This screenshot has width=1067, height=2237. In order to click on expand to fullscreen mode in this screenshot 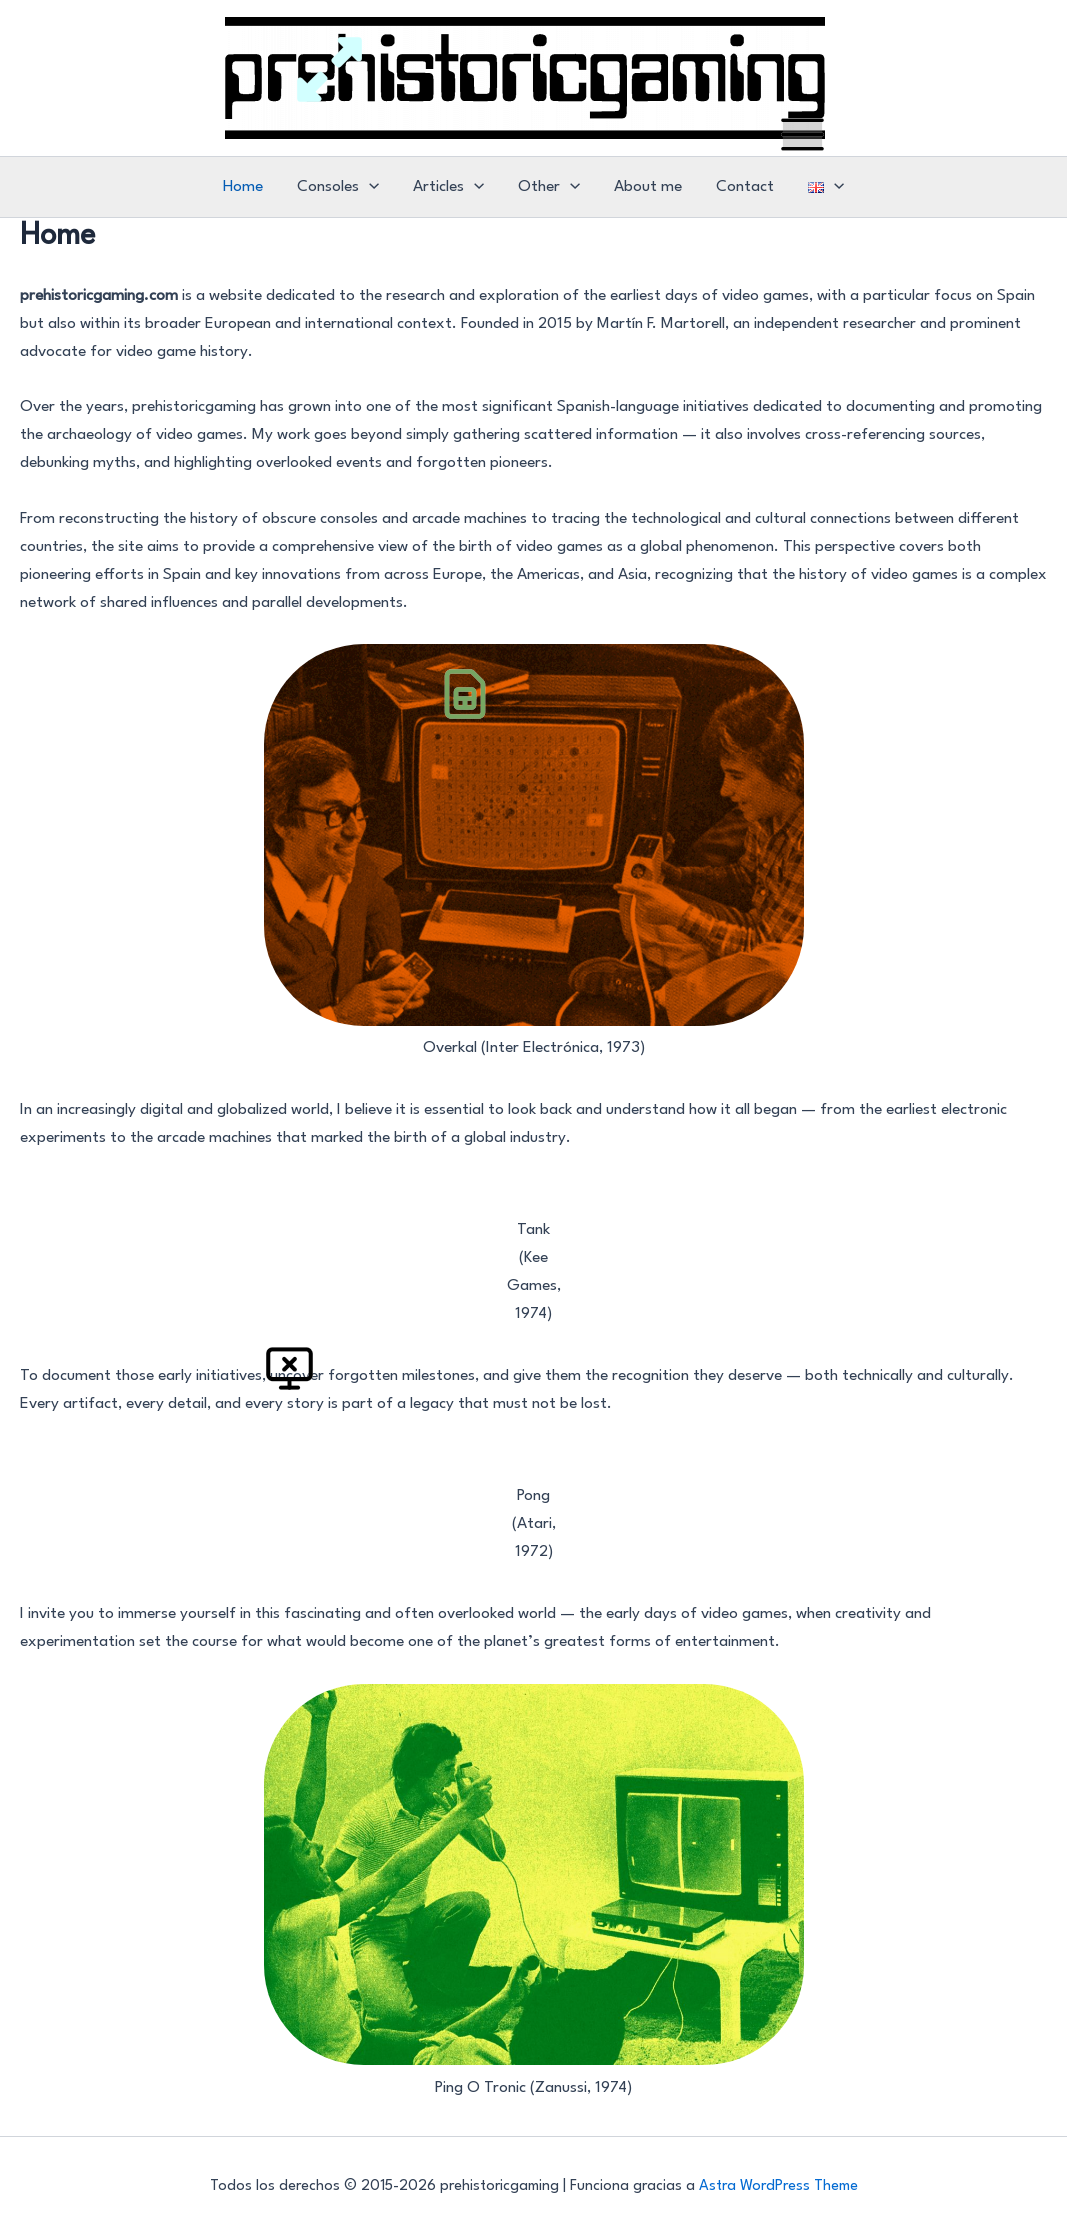, I will do `click(329, 69)`.